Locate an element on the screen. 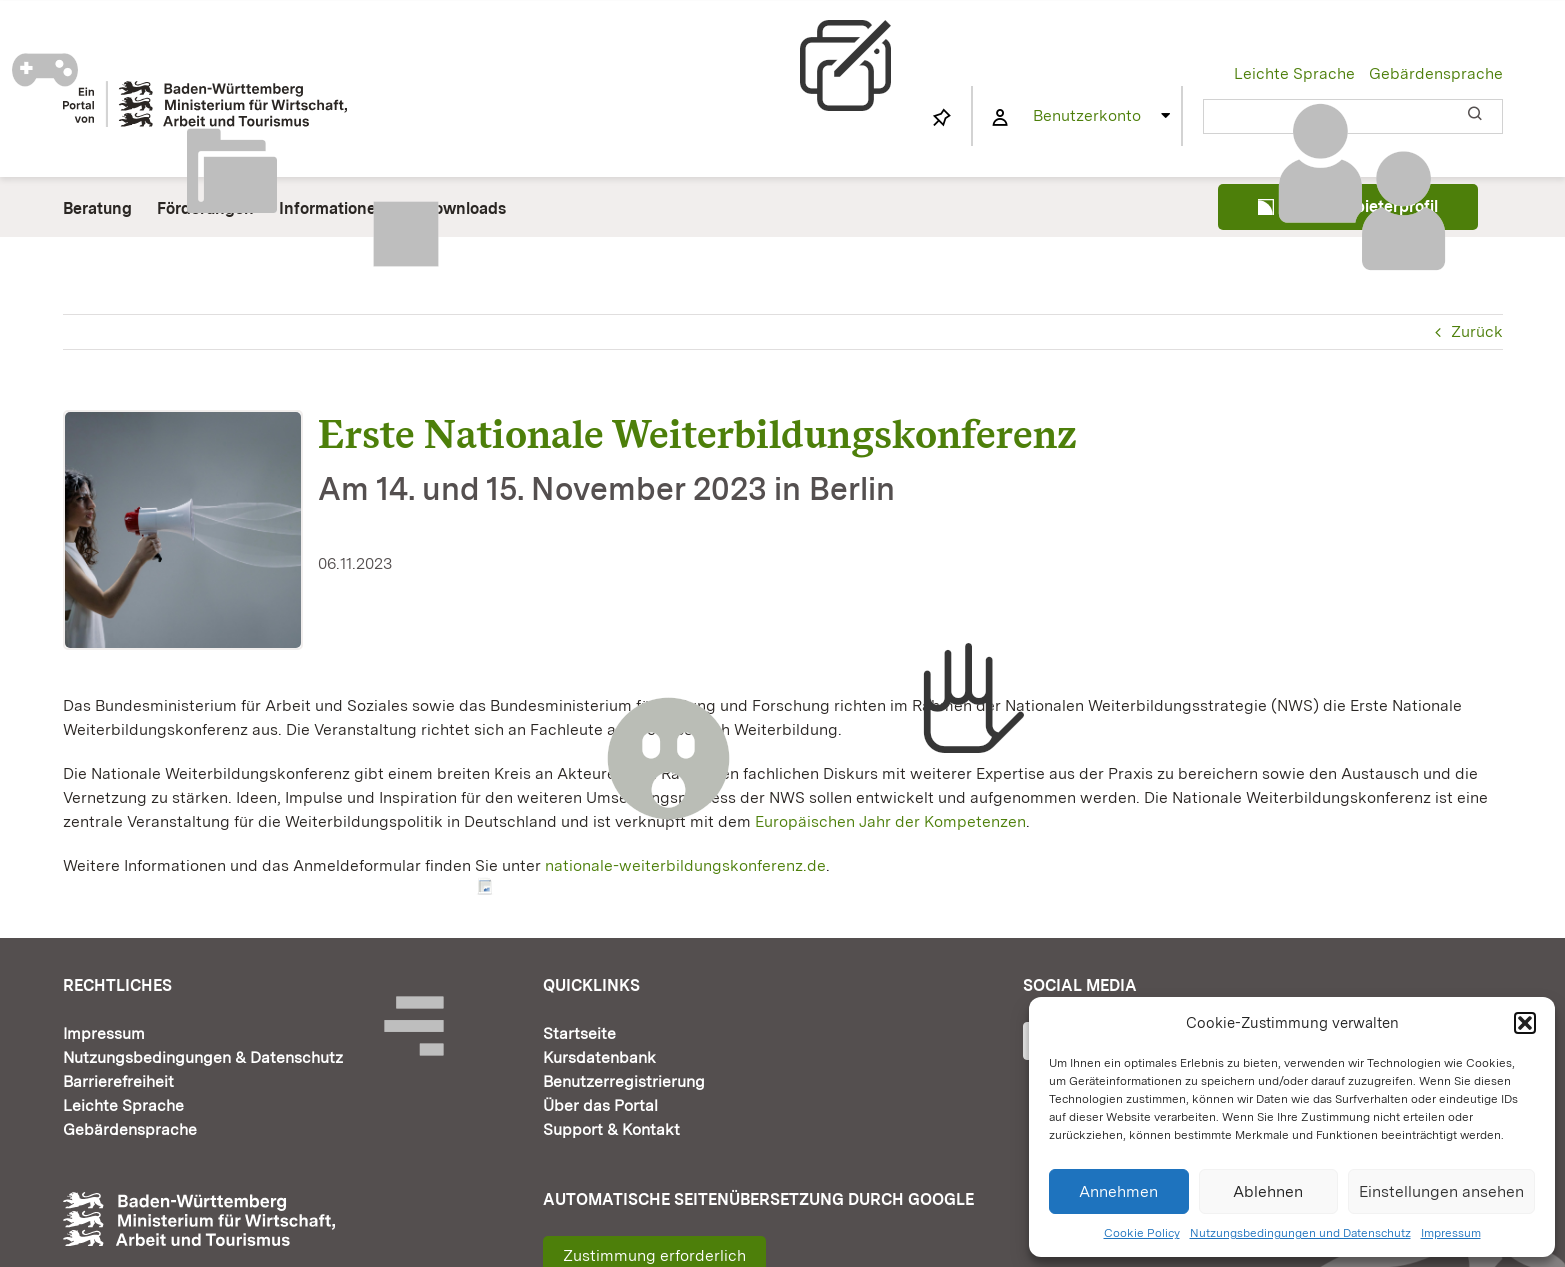 The width and height of the screenshot is (1565, 1267). align text to the right margin is located at coordinates (414, 1026).